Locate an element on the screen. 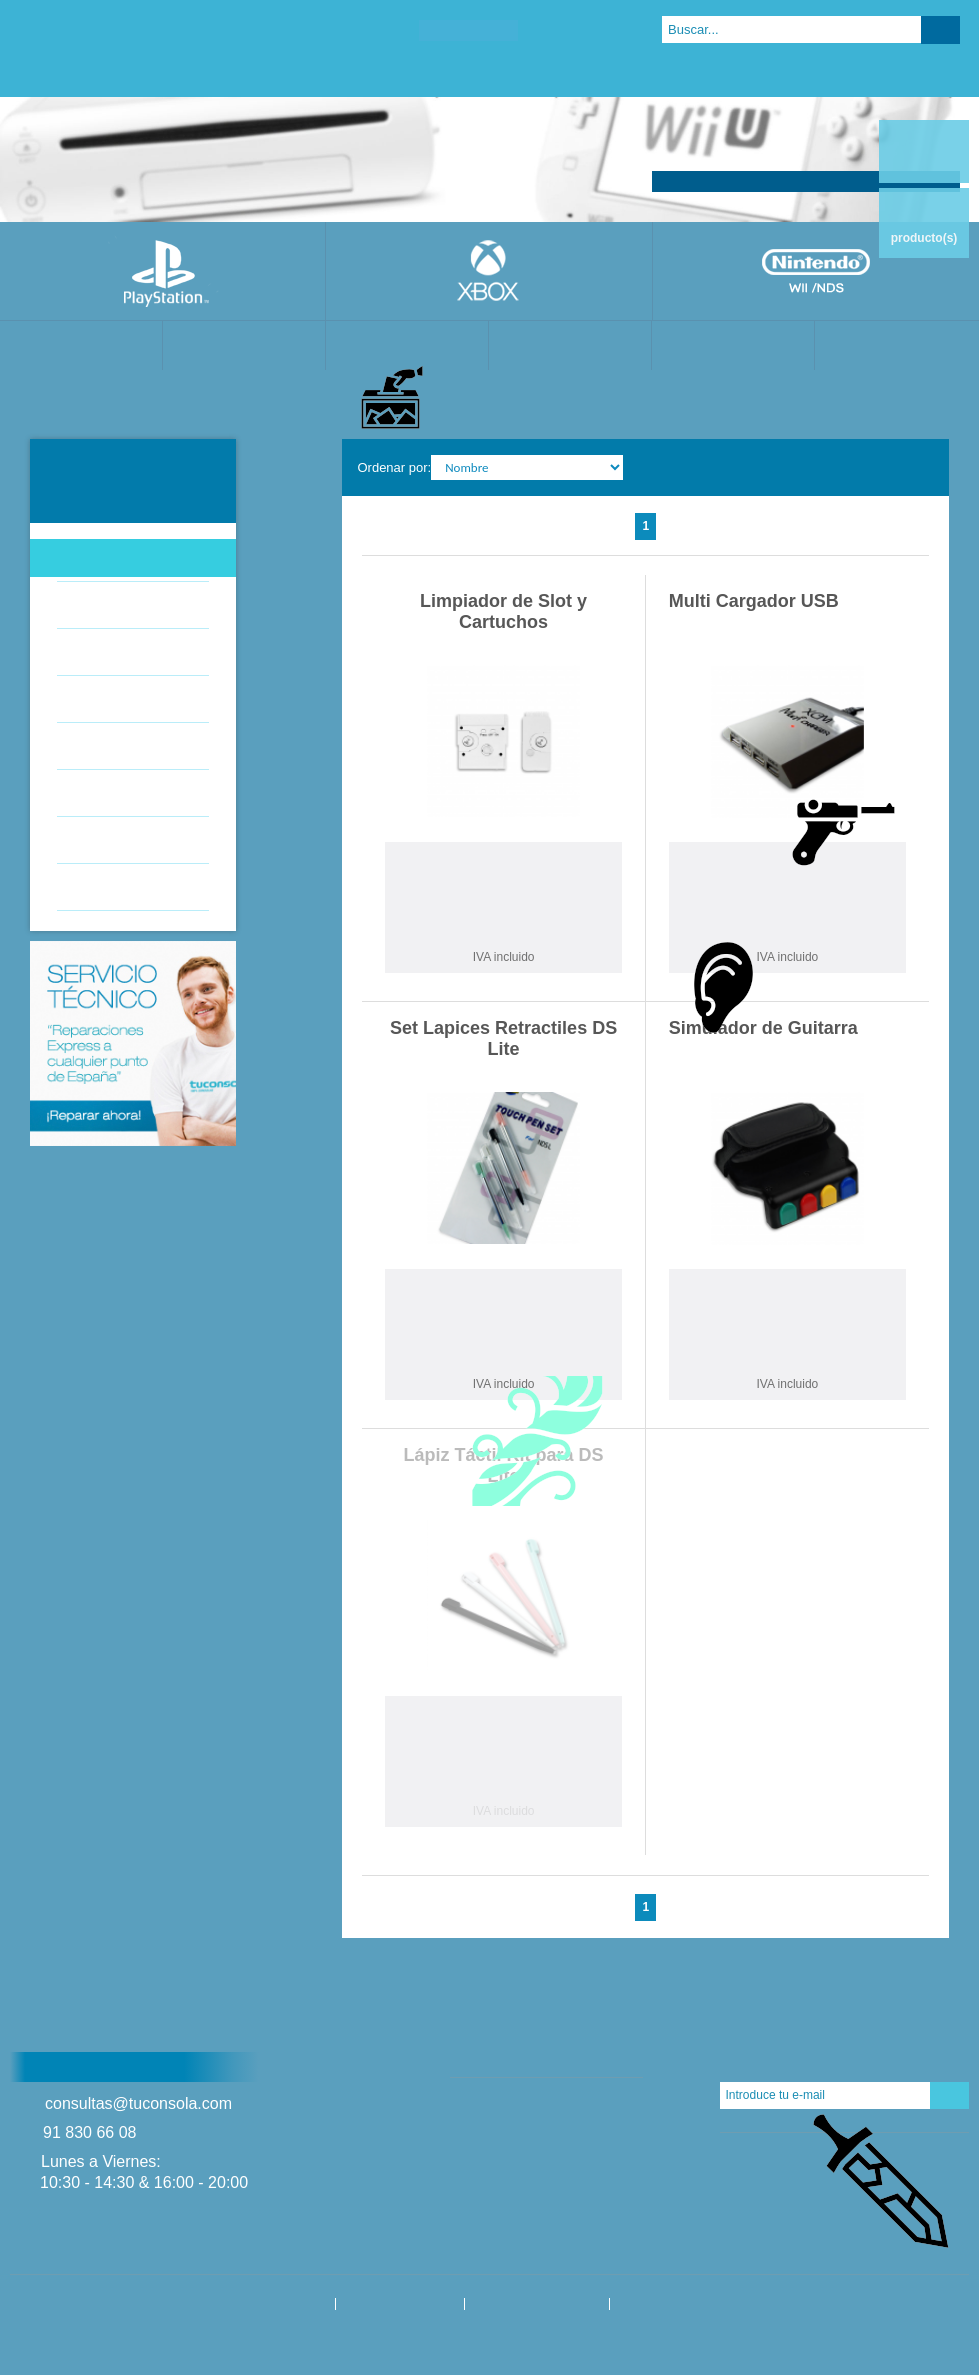 This screenshot has width=979, height=2375. adjust audio or sound settings is located at coordinates (723, 987).